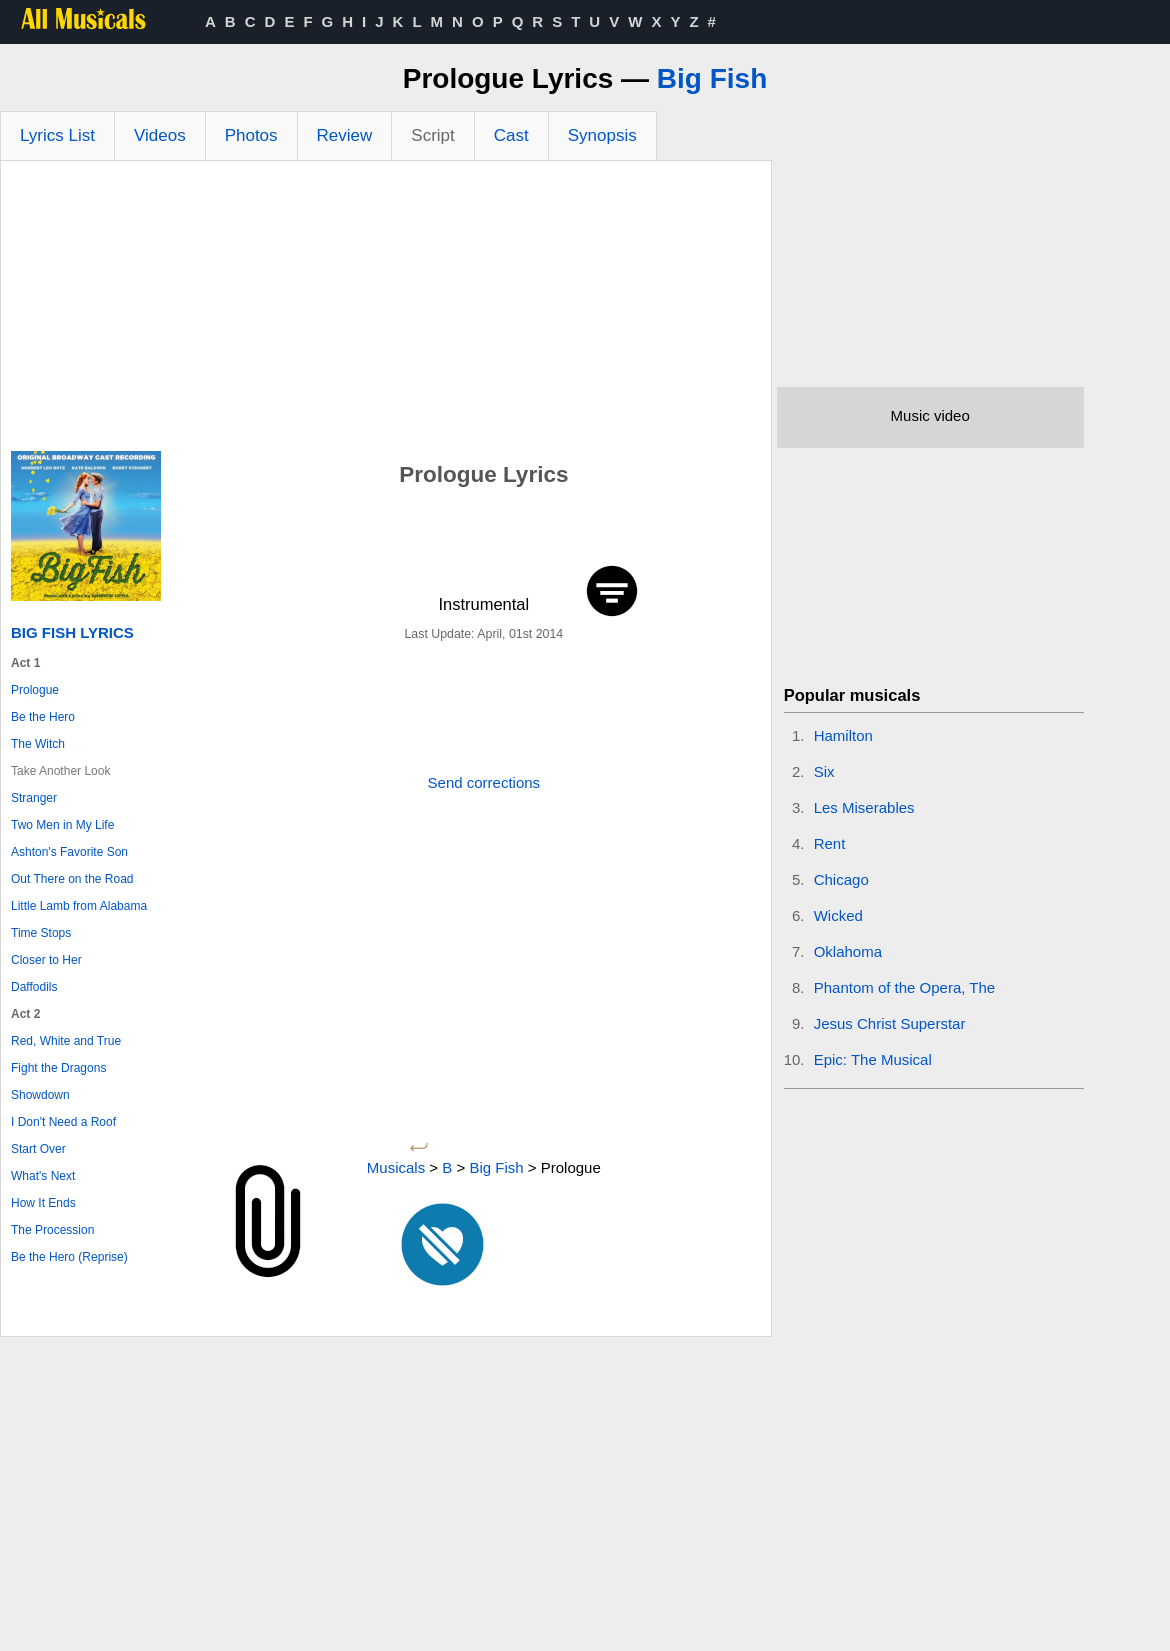 Image resolution: width=1170 pixels, height=1651 pixels. Describe the element at coordinates (442, 1244) in the screenshot. I see `remove from favorites` at that location.